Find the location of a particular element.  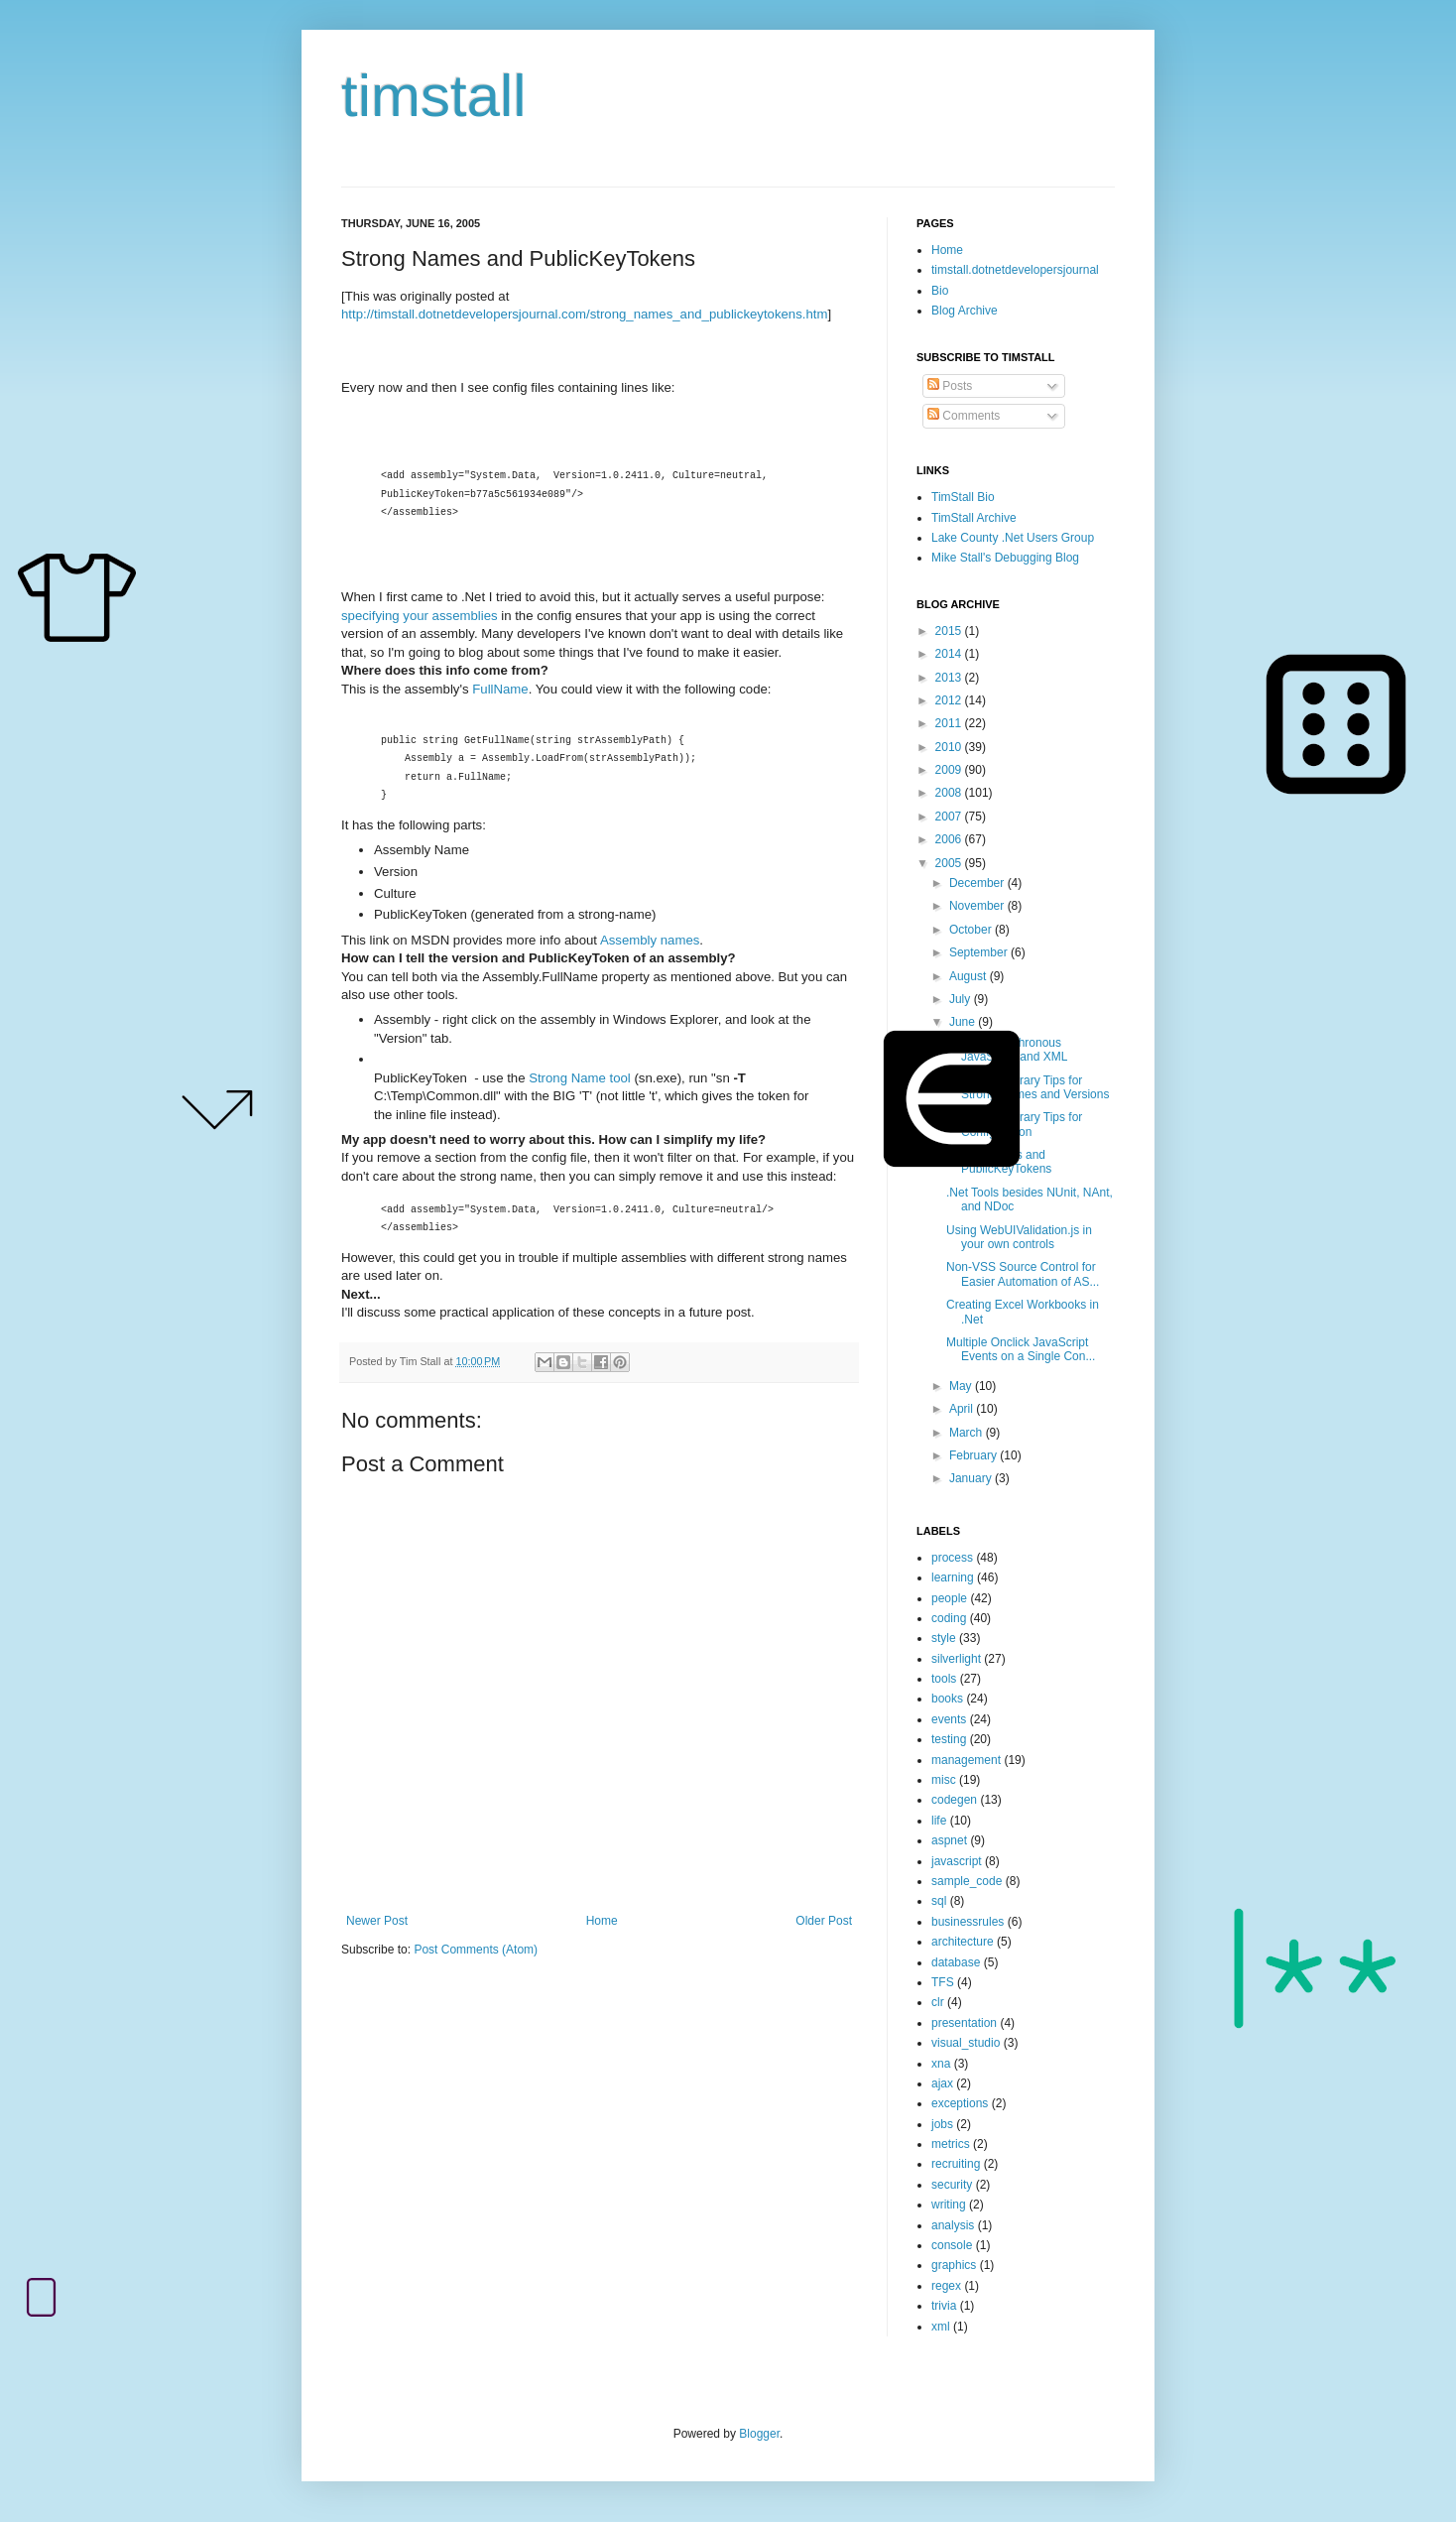

enter or view password field is located at coordinates (1306, 1968).